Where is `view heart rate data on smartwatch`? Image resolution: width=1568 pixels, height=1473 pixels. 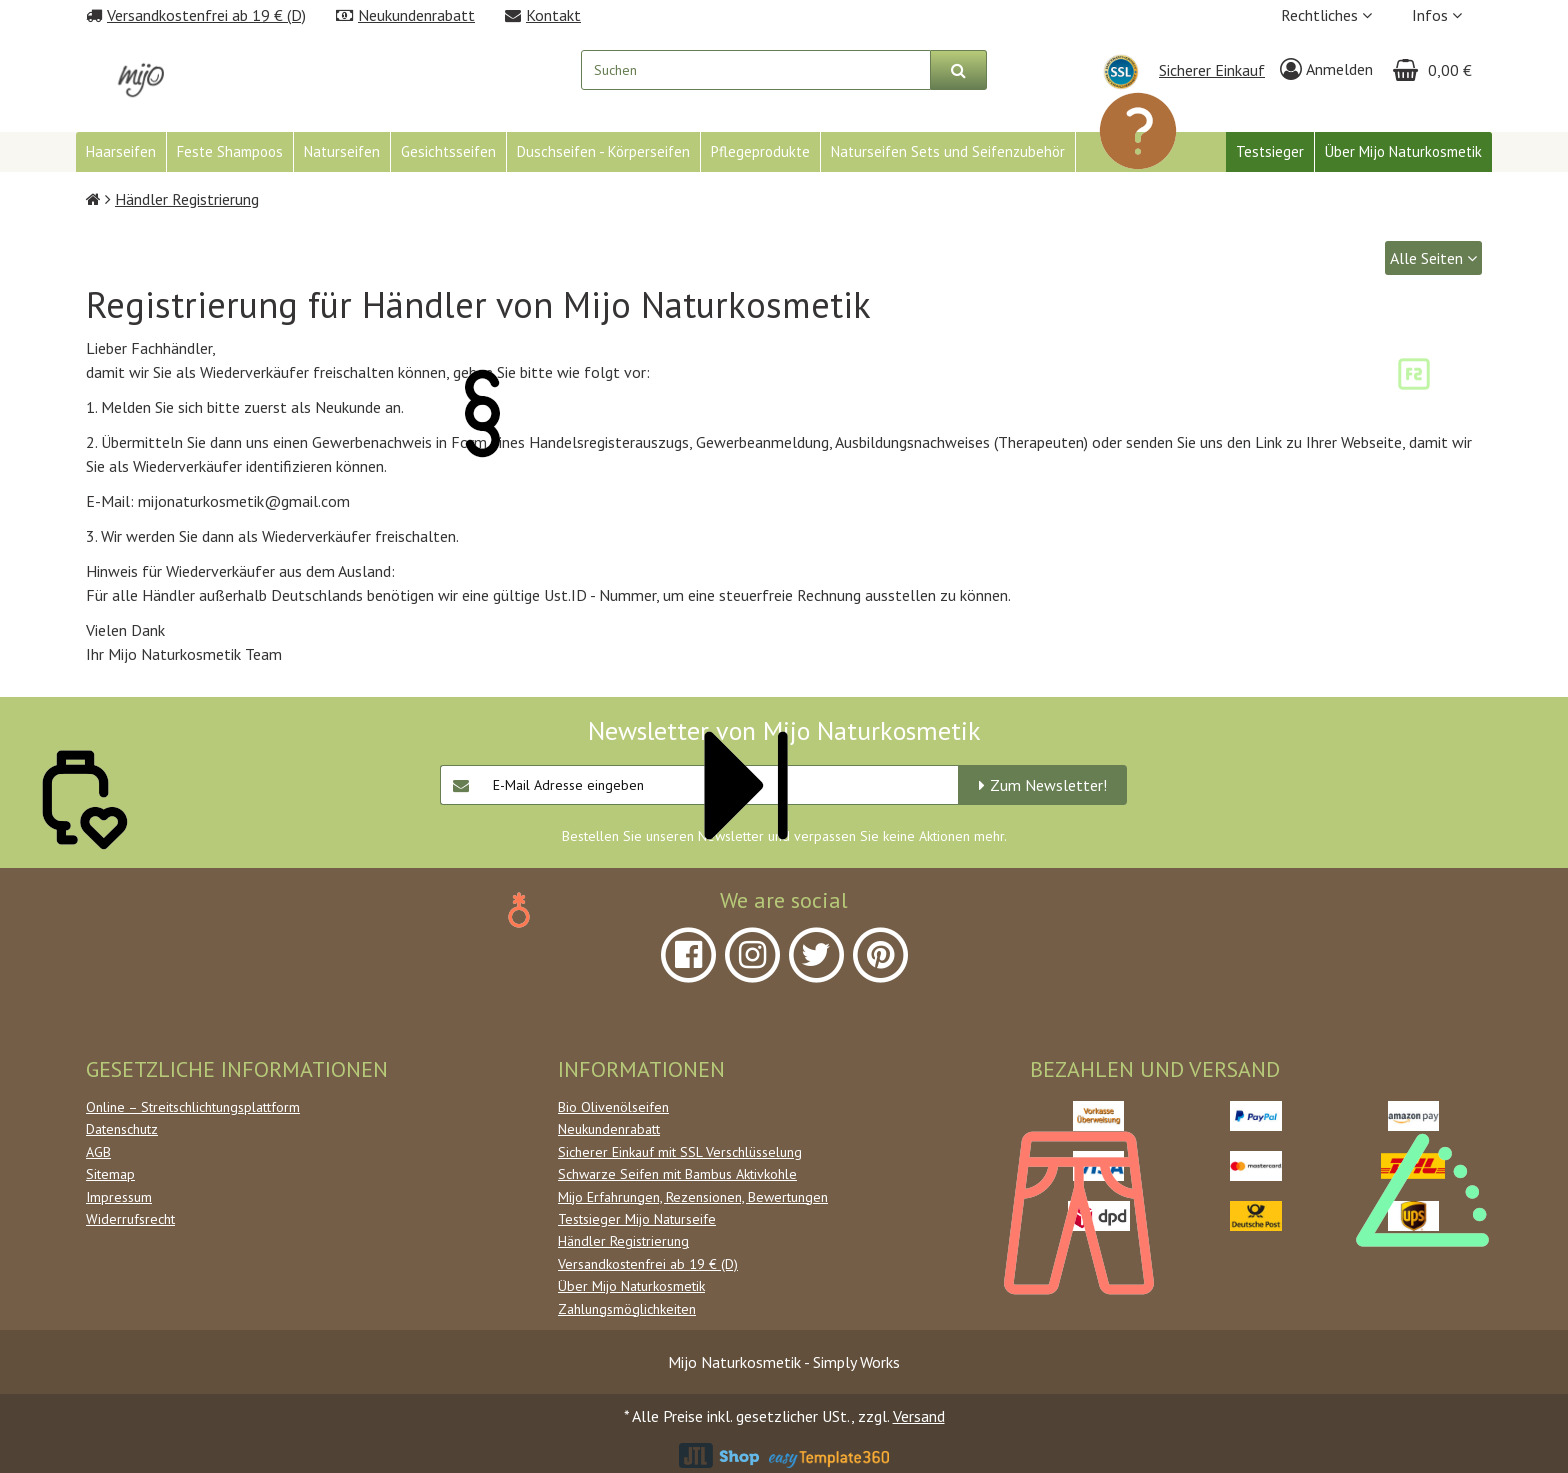 view heart rate data on smartwatch is located at coordinates (75, 797).